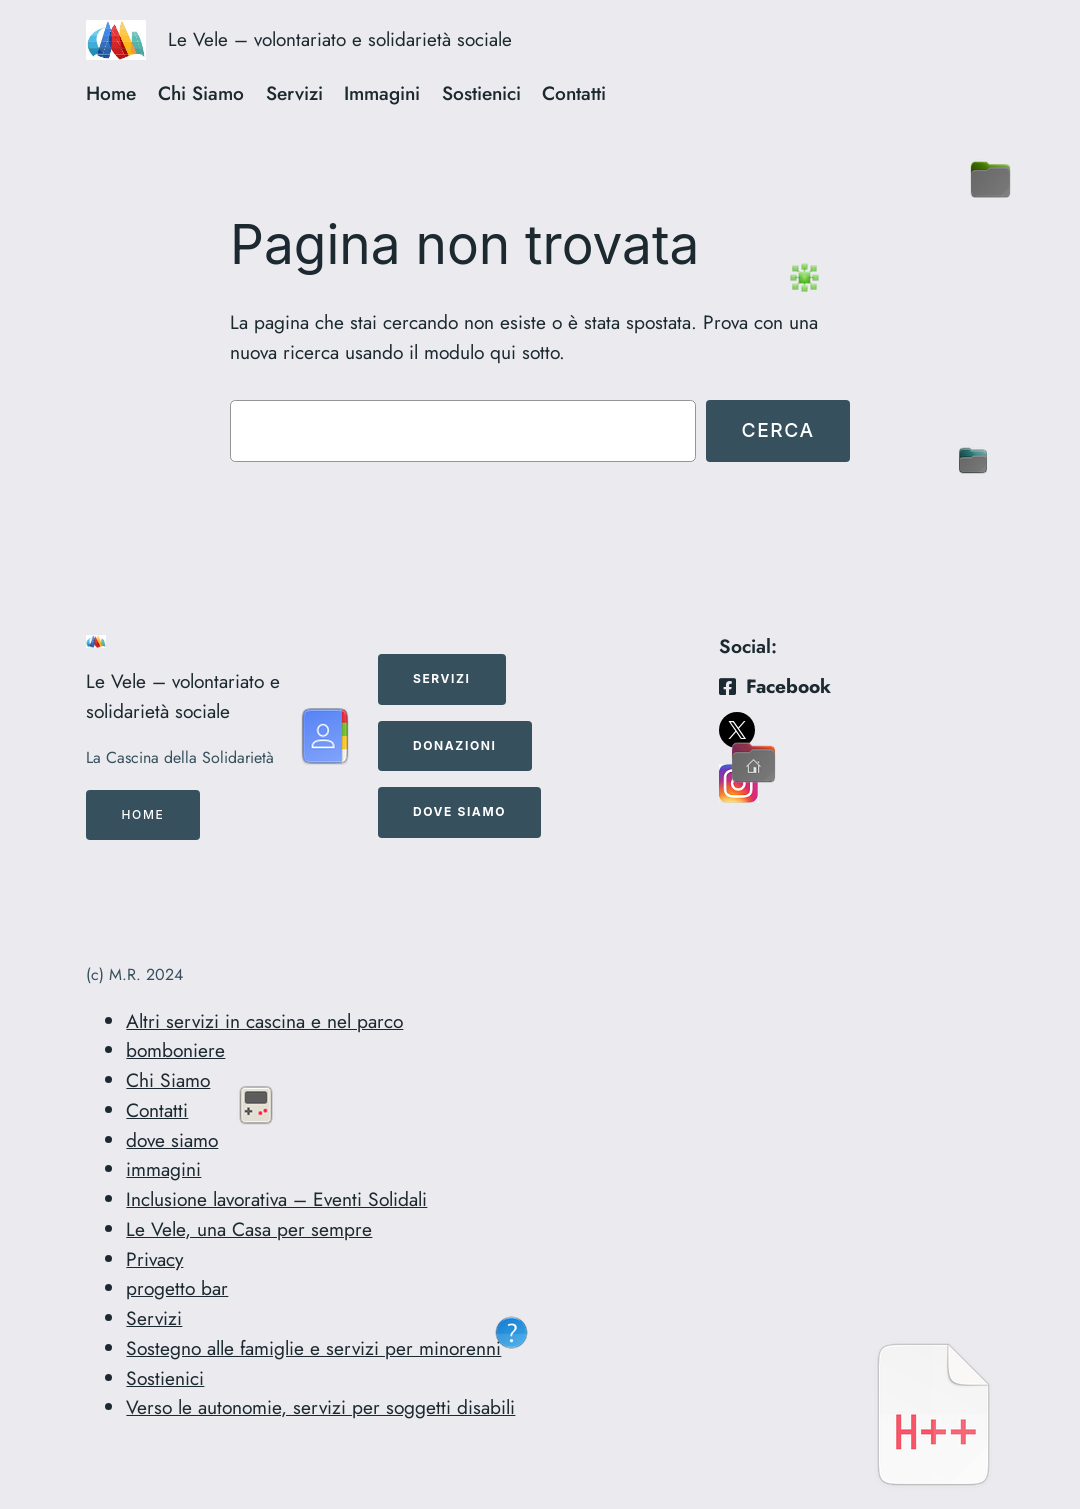  Describe the element at coordinates (933, 1414) in the screenshot. I see `a c++ header file` at that location.